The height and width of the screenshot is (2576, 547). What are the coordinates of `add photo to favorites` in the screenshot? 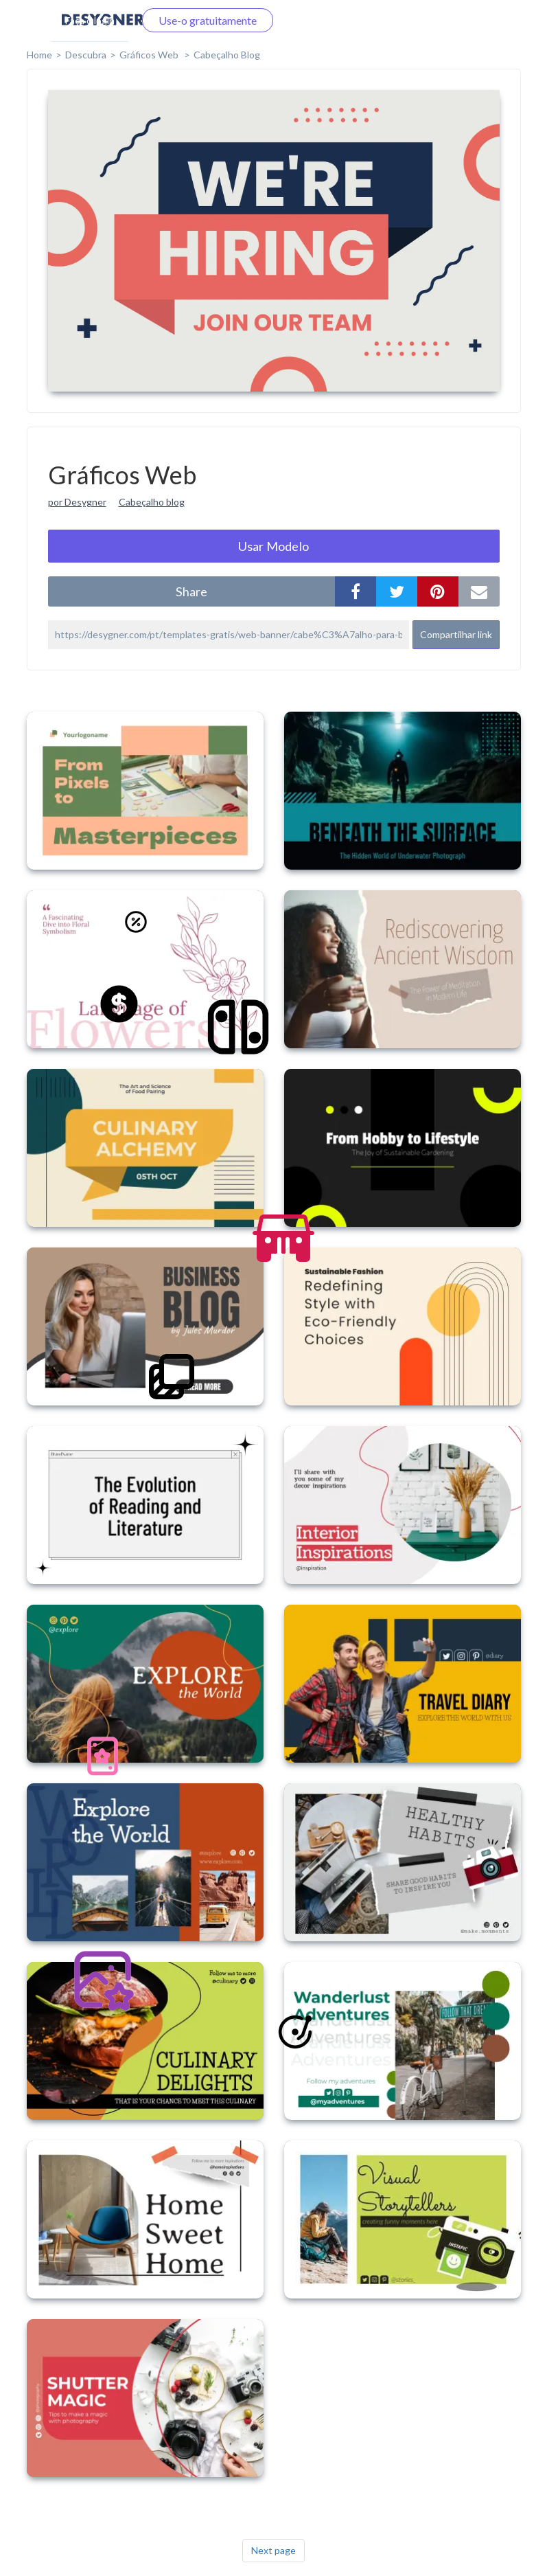 It's located at (102, 1979).